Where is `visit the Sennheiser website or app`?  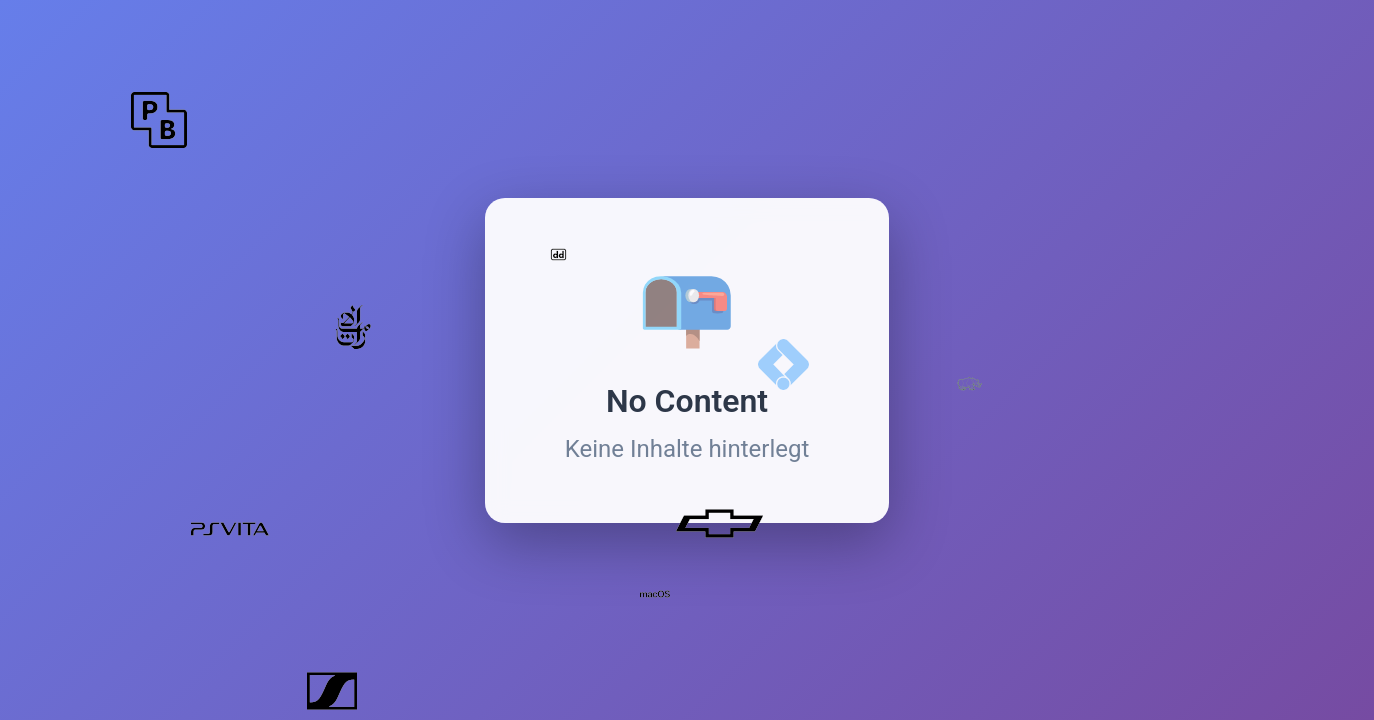
visit the Sennheiser website or app is located at coordinates (332, 691).